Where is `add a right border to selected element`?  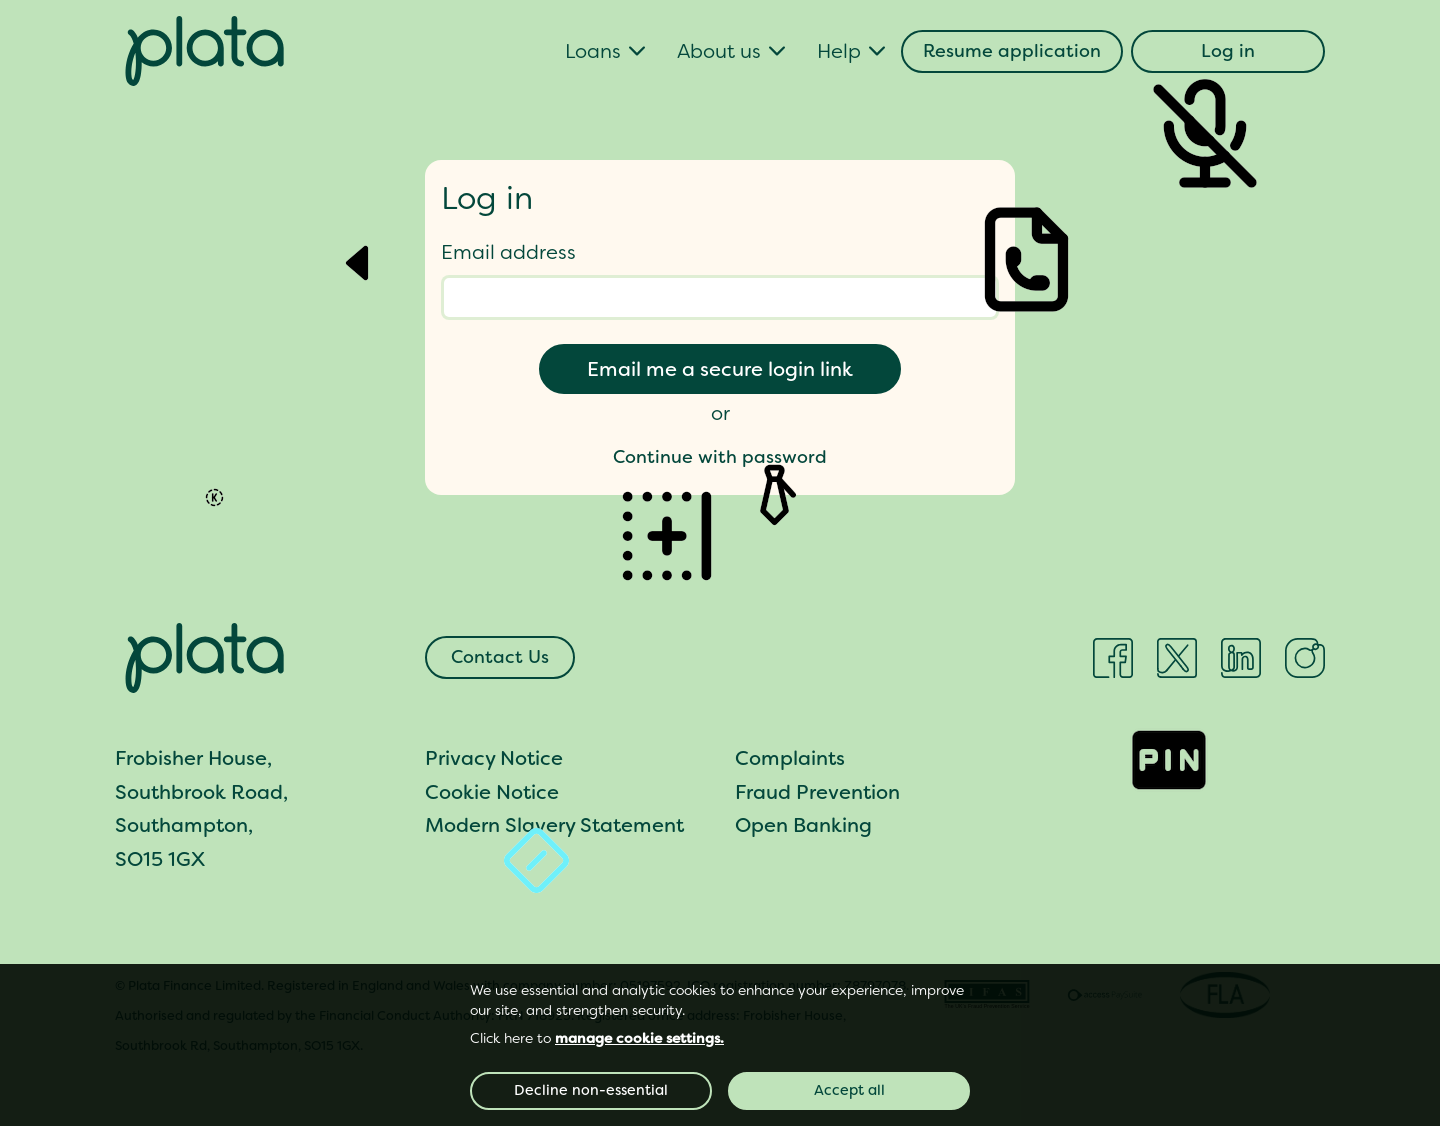
add a right border to selected element is located at coordinates (667, 536).